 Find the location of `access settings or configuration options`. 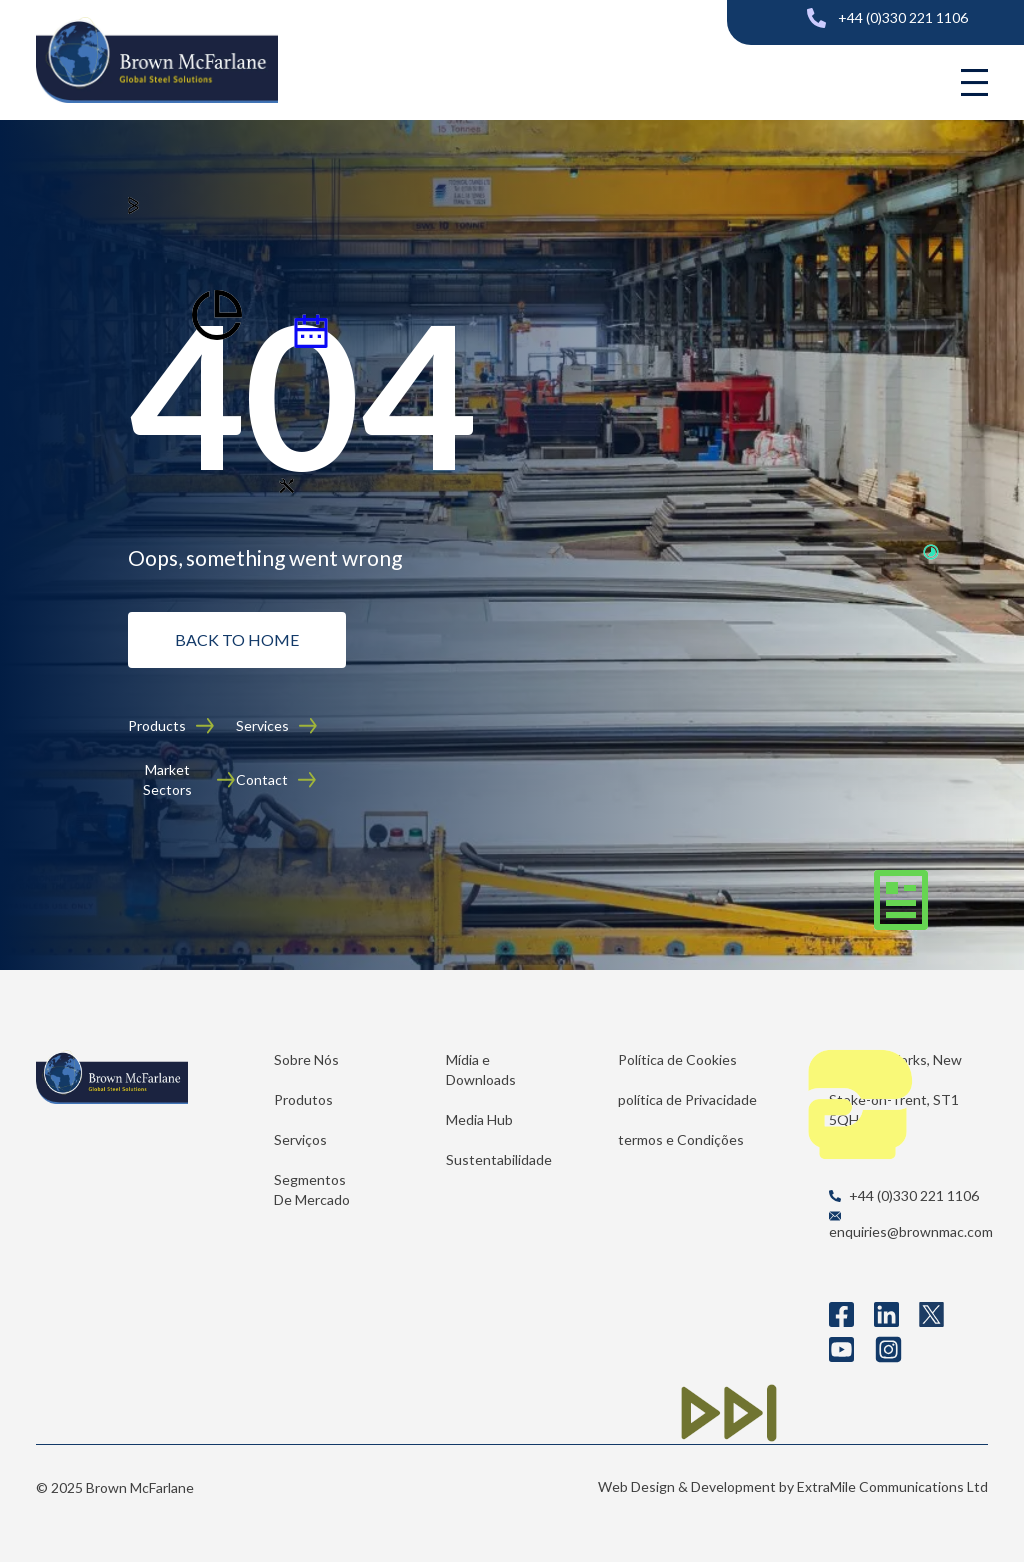

access settings or configuration options is located at coordinates (287, 486).